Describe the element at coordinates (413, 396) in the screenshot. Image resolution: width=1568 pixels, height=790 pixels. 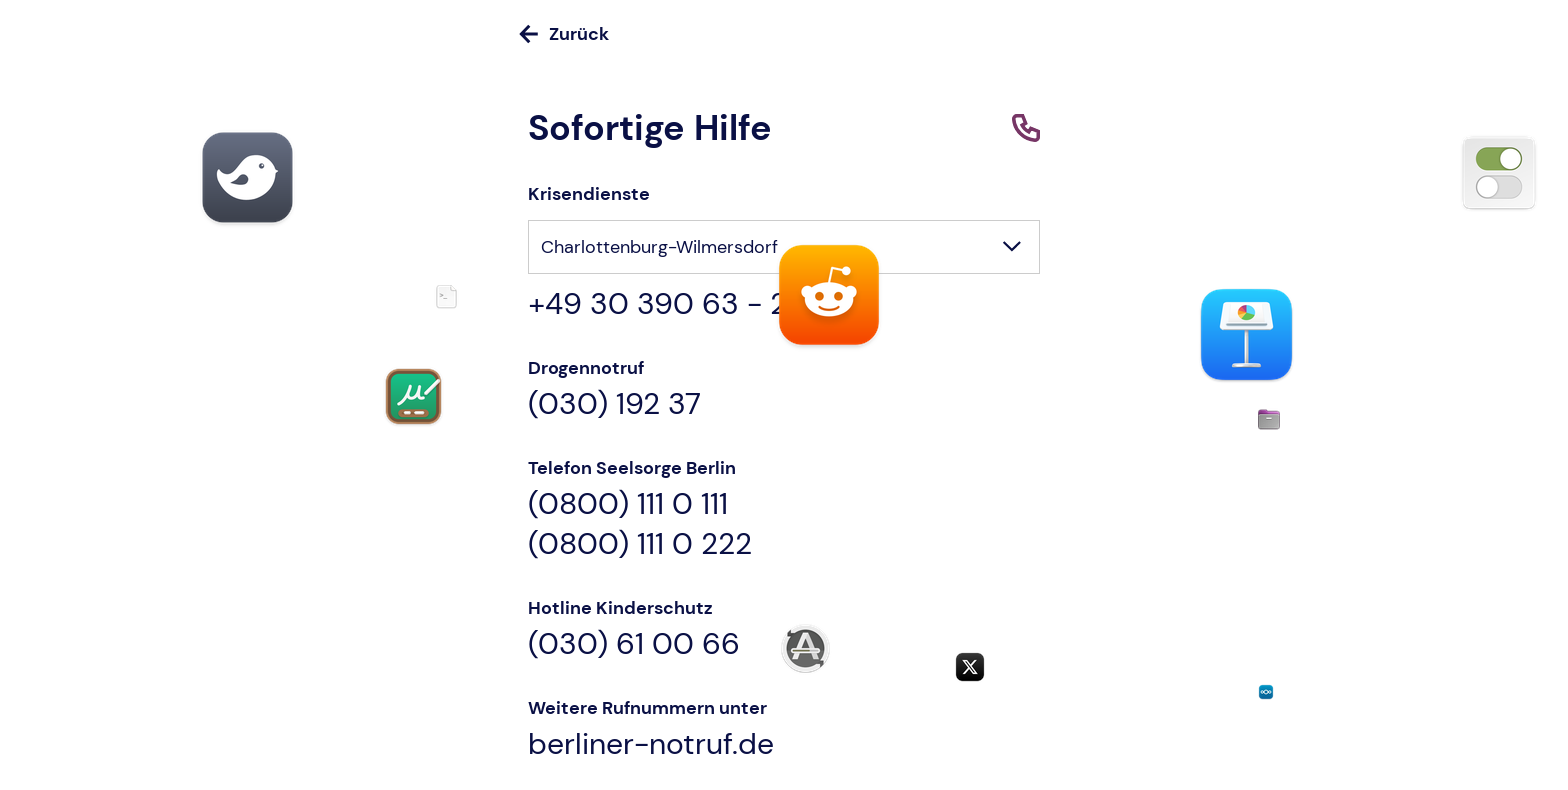
I see `open tex-match app for handwriting or symbol recognition` at that location.